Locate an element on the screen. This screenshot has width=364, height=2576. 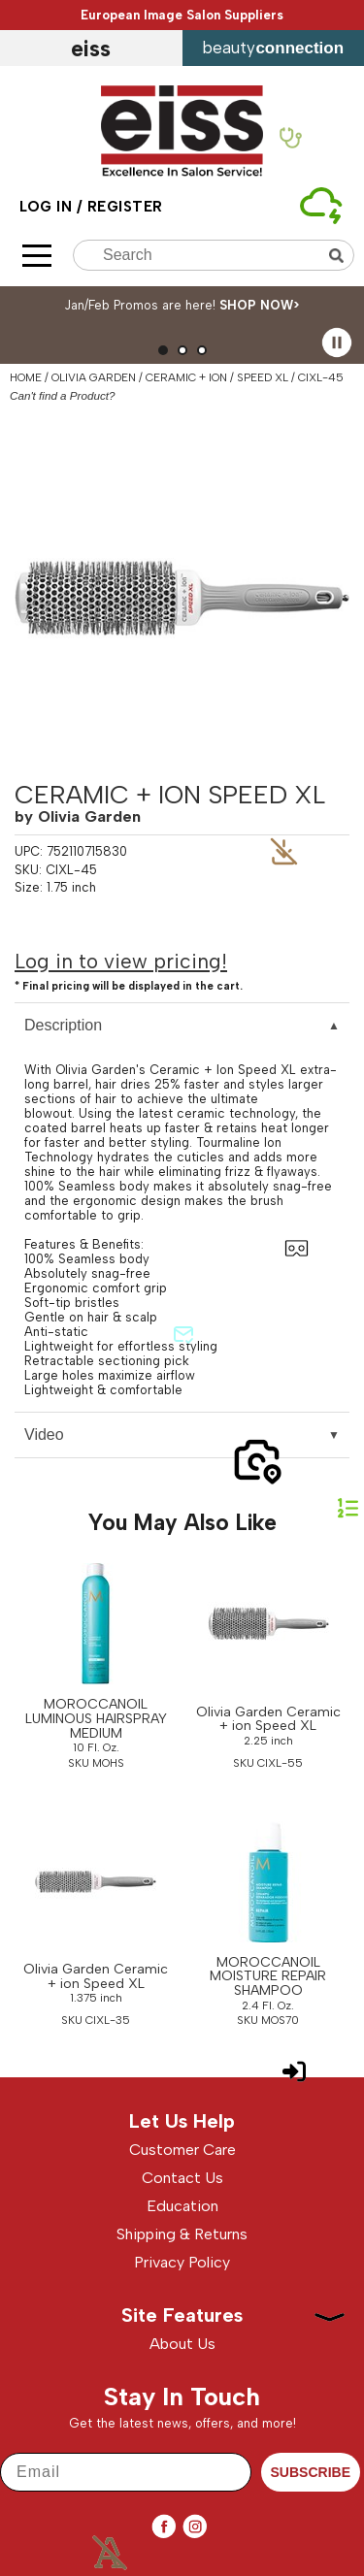
expand content or dropdown menu is located at coordinates (329, 2316).